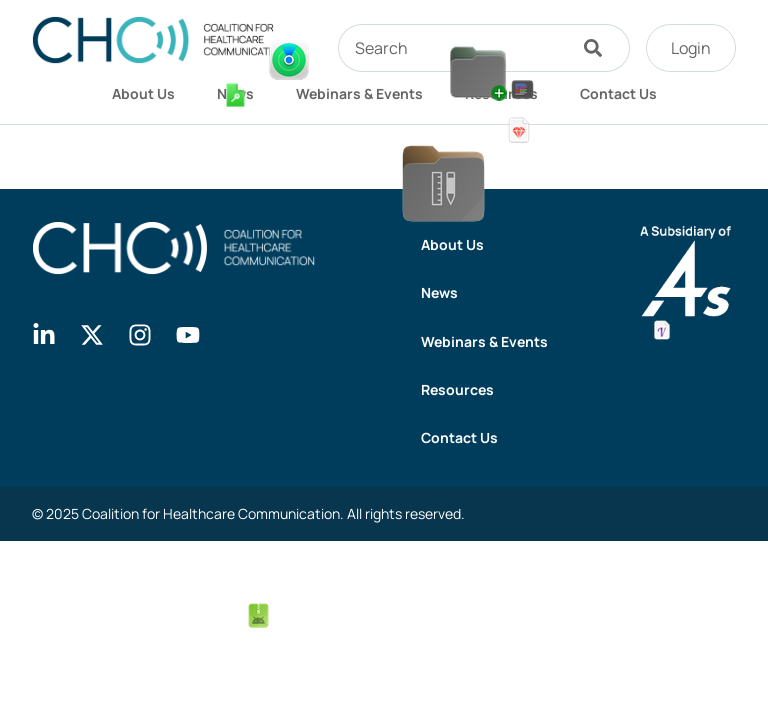 The width and height of the screenshot is (768, 720). I want to click on open Find My app to locate devices or people, so click(289, 60).